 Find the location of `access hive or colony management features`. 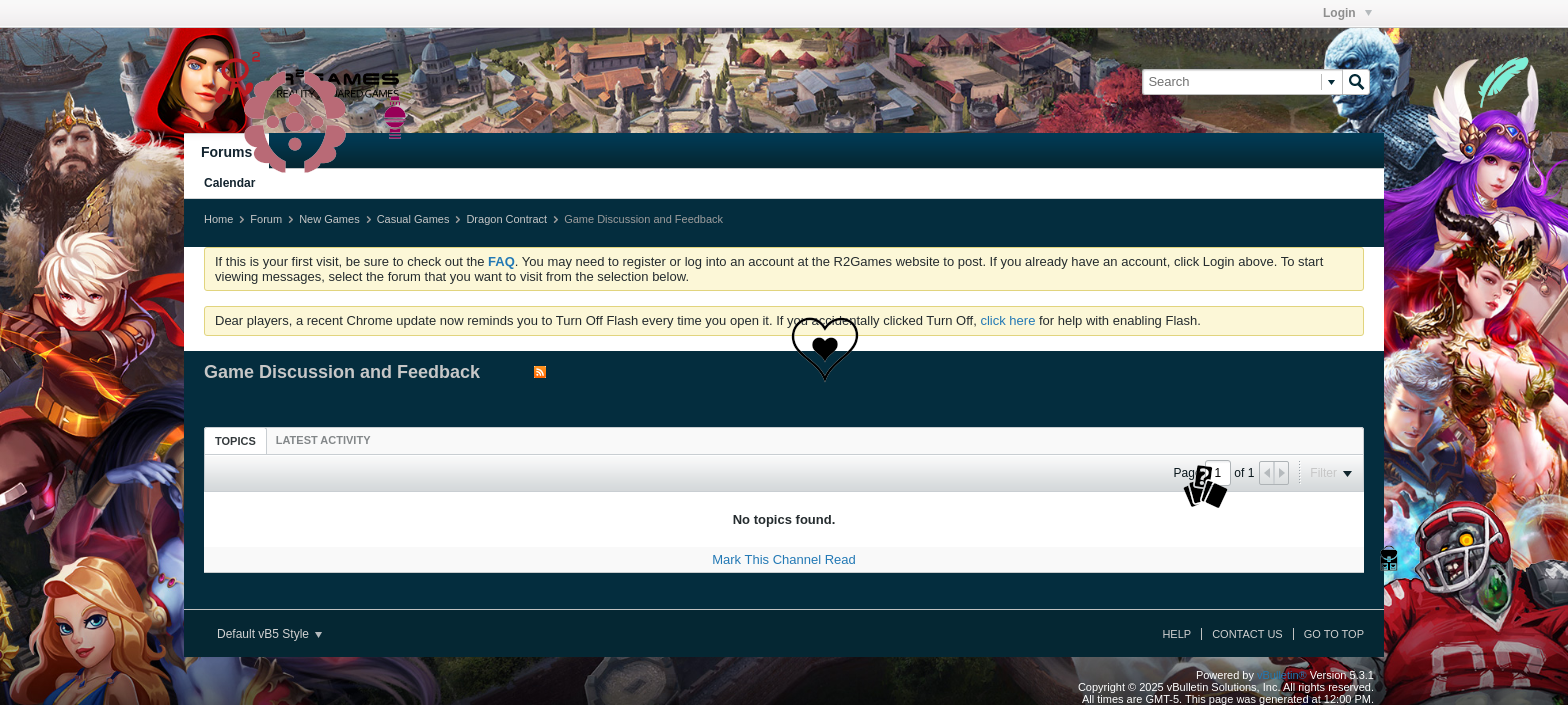

access hive or colony management features is located at coordinates (295, 122).